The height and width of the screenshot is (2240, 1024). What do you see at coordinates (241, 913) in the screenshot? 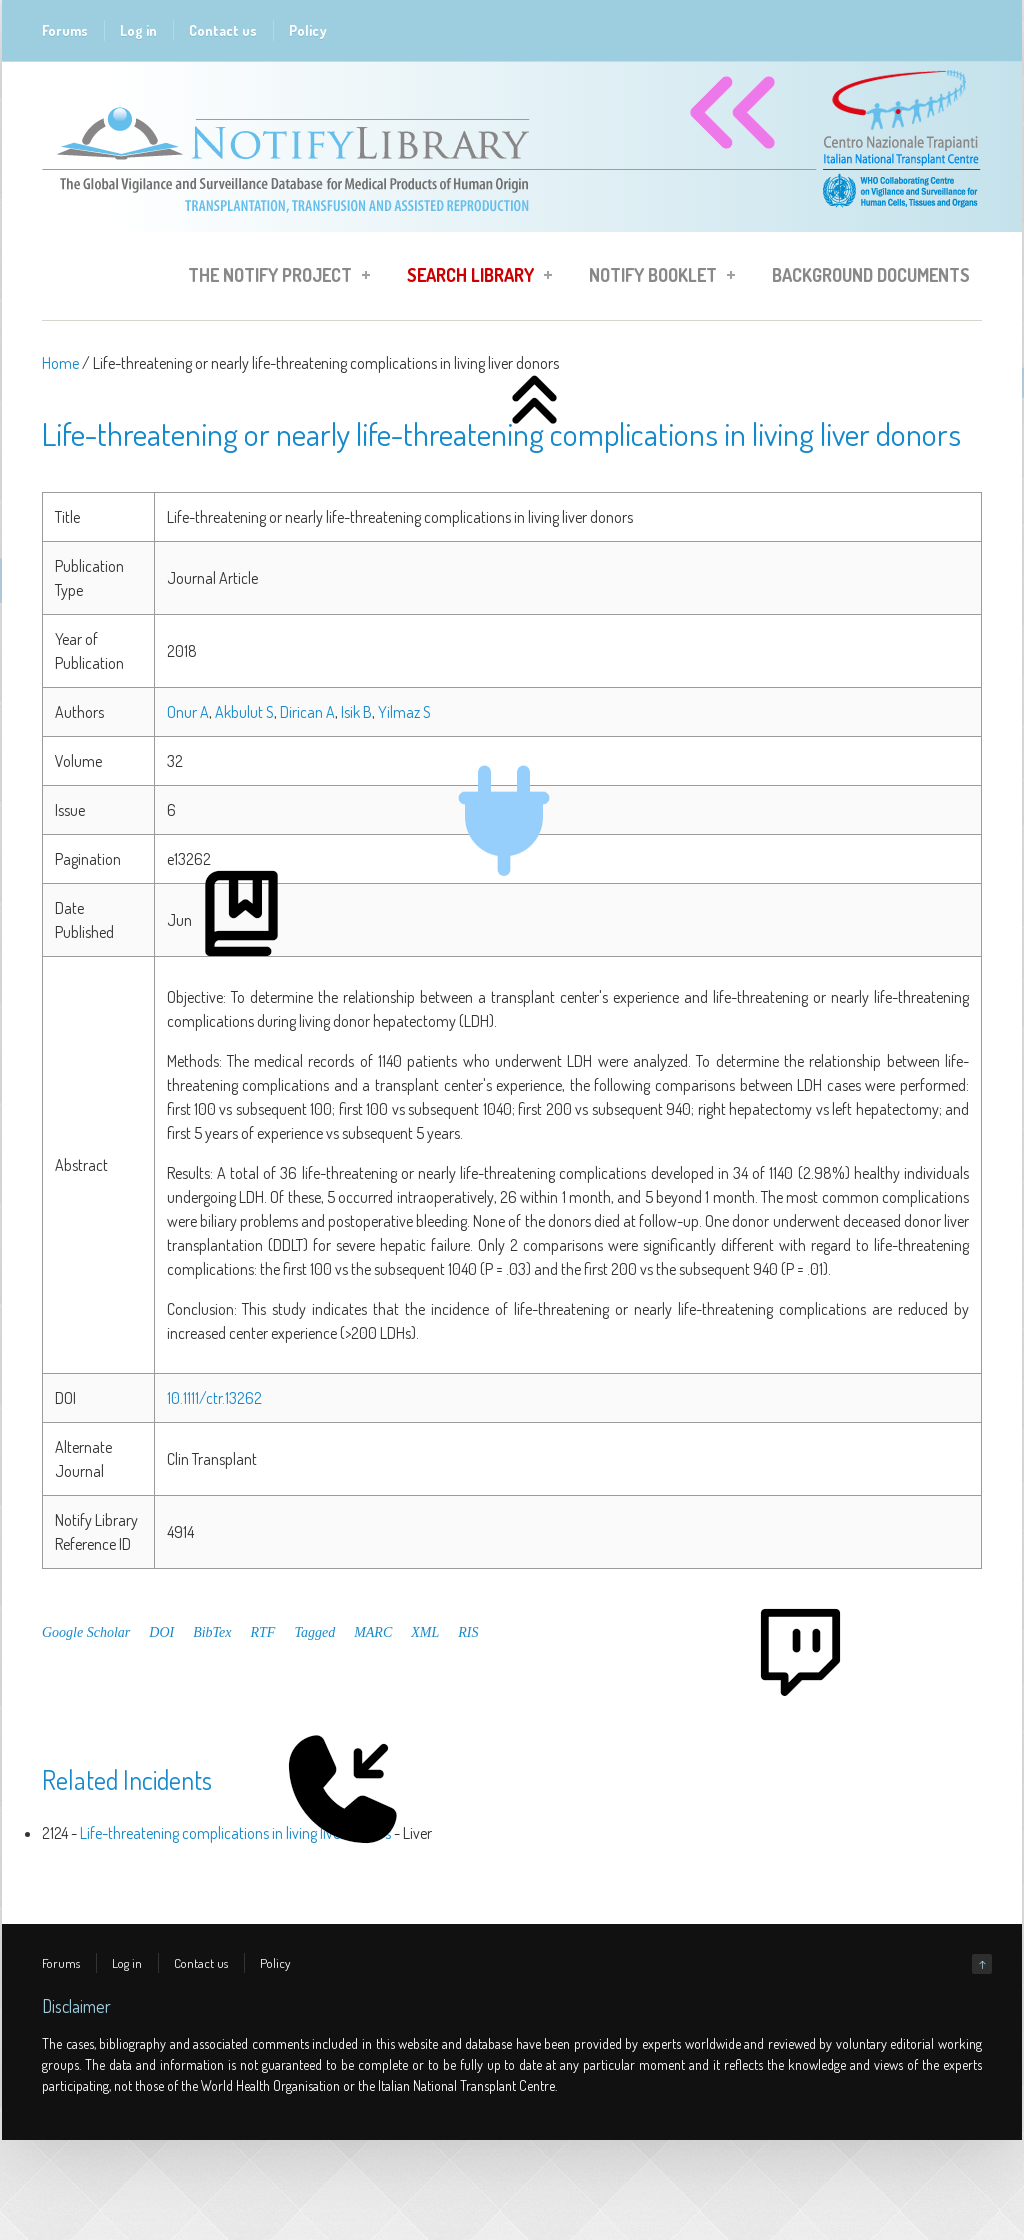
I see `access your bookmarked reading list` at bounding box center [241, 913].